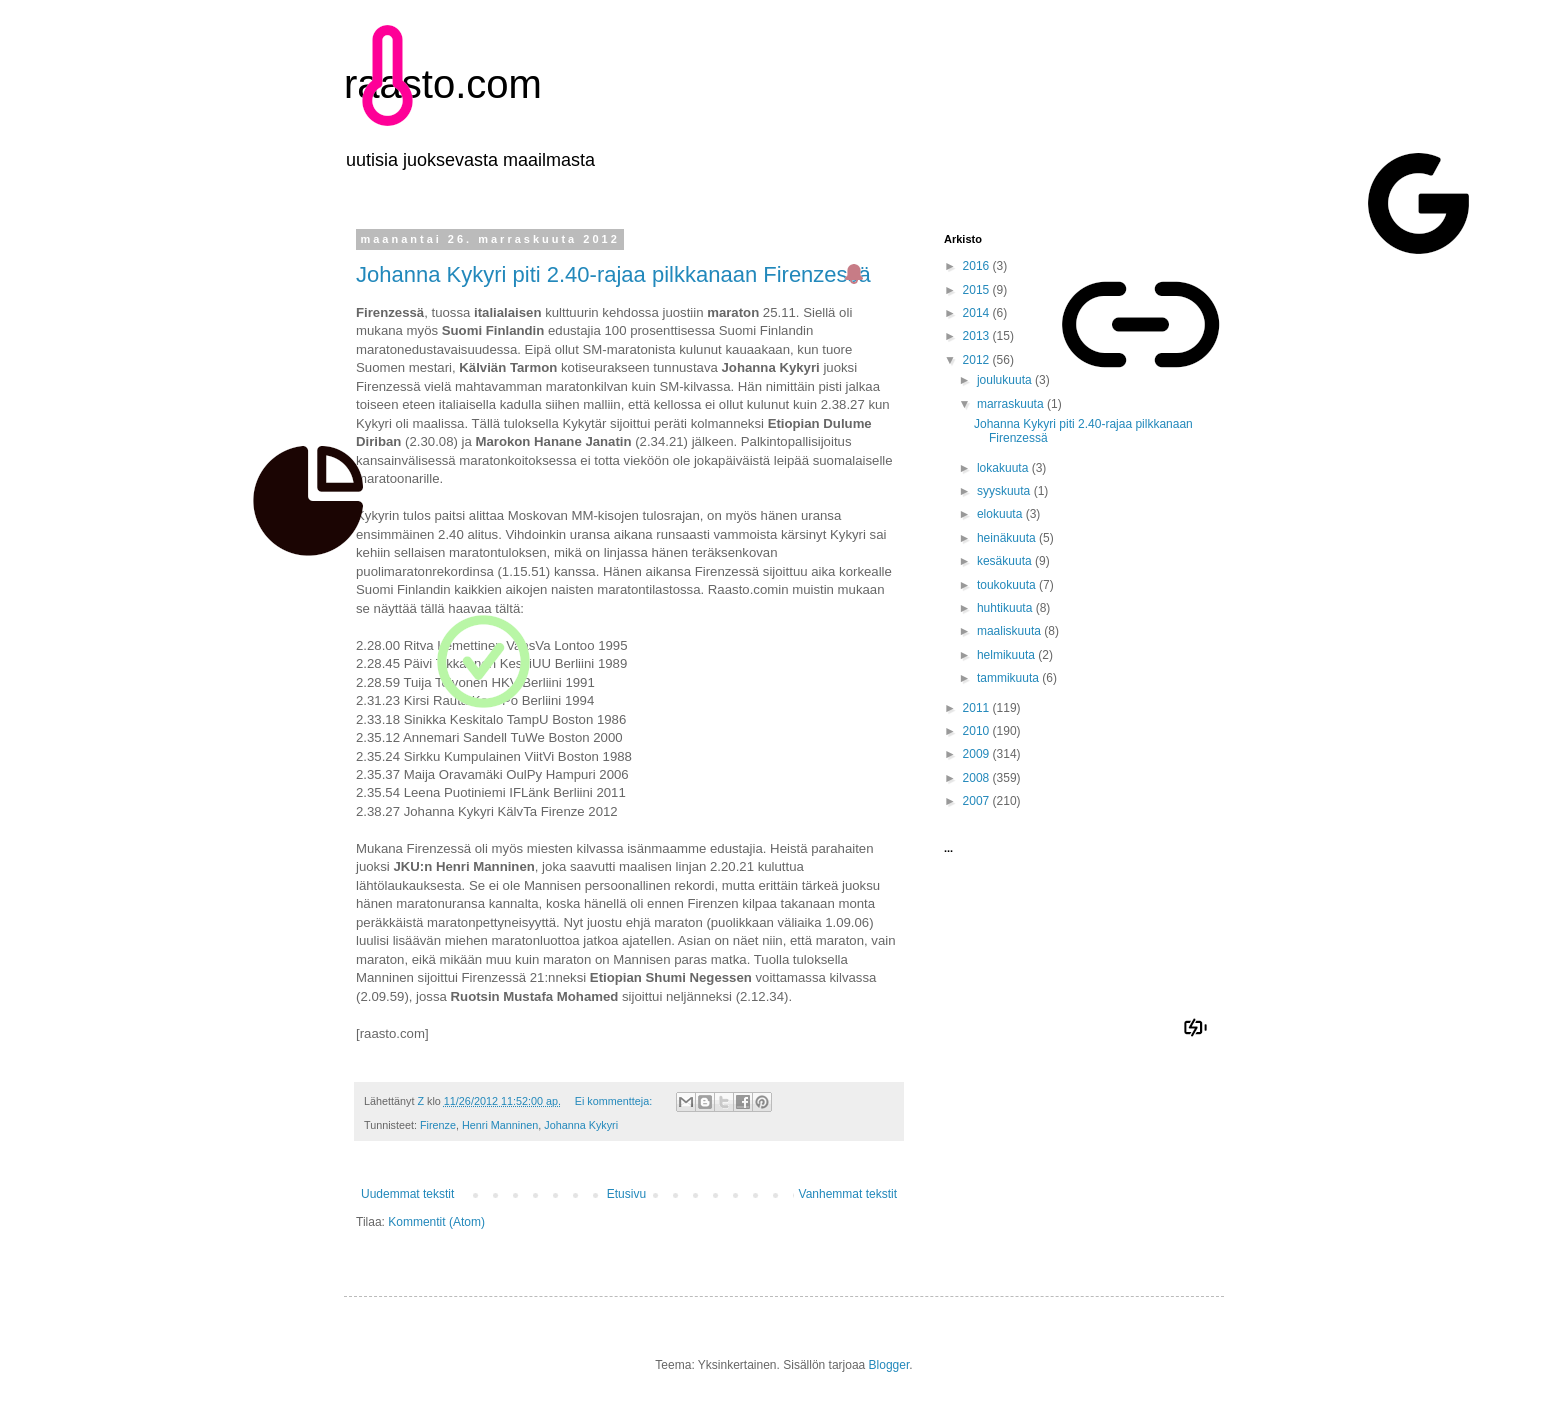 The height and width of the screenshot is (1413, 1568). Describe the element at coordinates (1418, 203) in the screenshot. I see `sign in with Google` at that location.